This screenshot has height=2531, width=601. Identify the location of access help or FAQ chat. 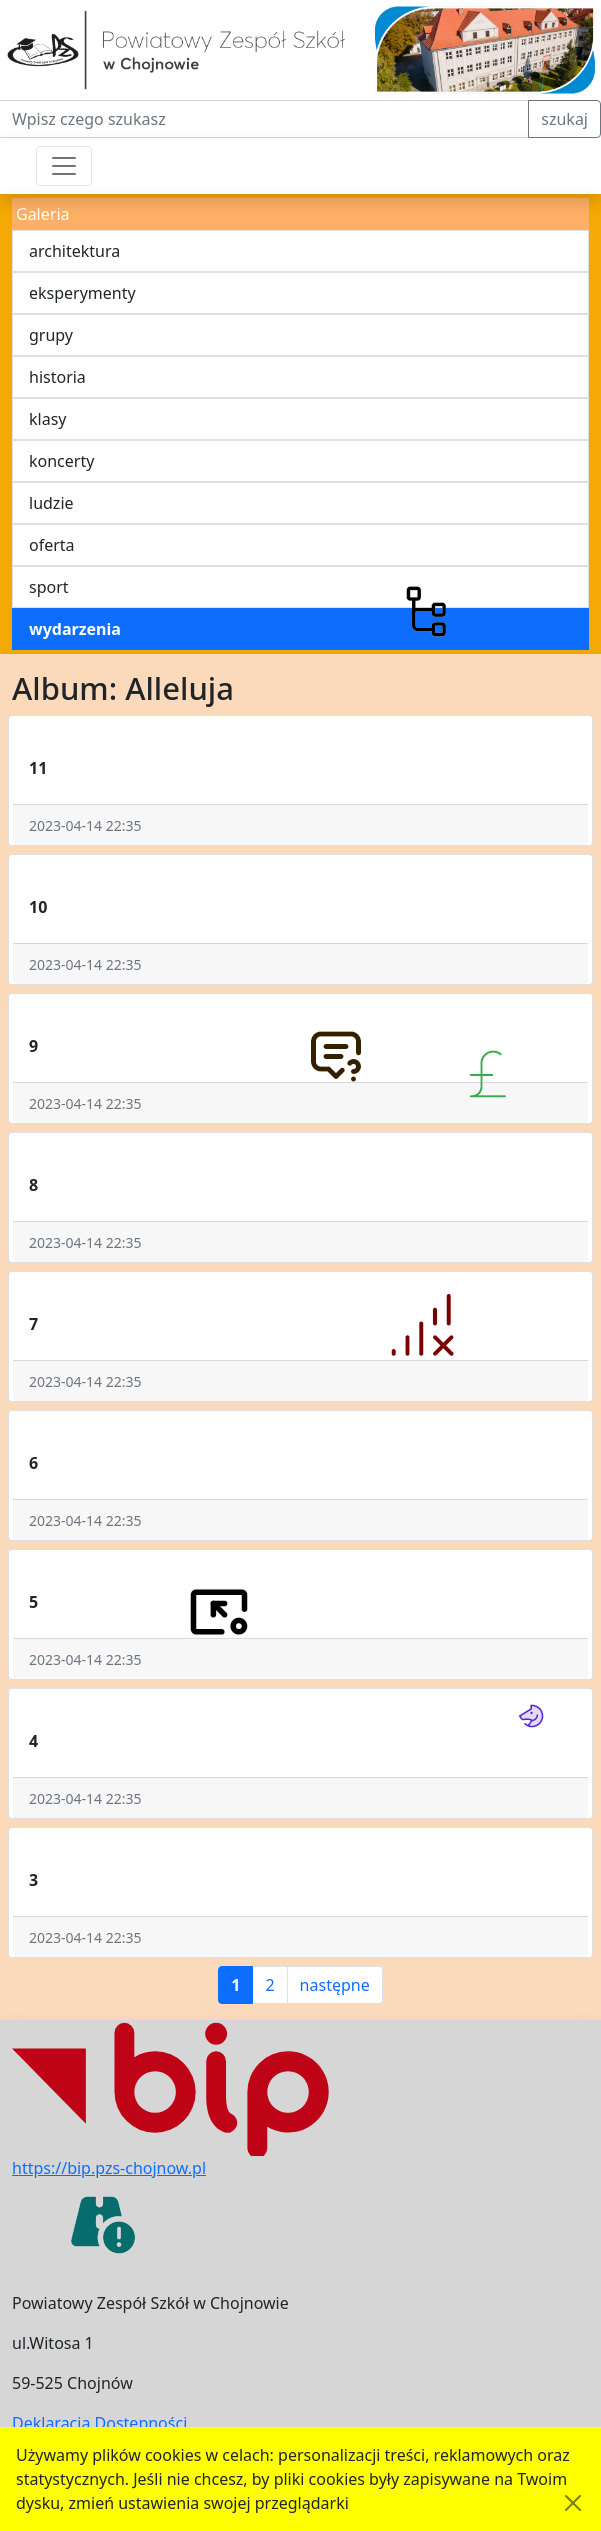
(336, 1054).